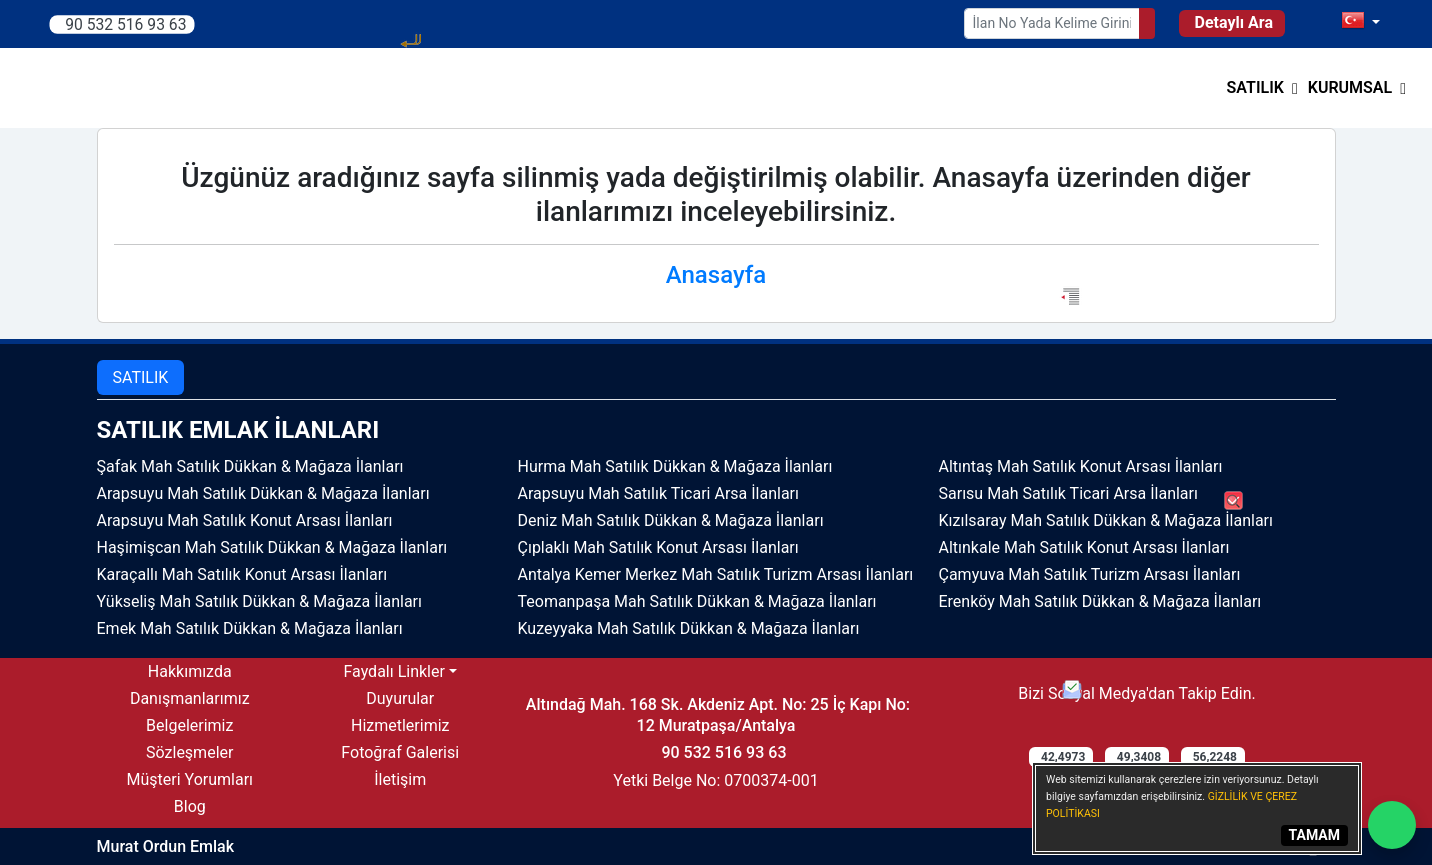  Describe the element at coordinates (410, 39) in the screenshot. I see `reply to all recipients of an email` at that location.